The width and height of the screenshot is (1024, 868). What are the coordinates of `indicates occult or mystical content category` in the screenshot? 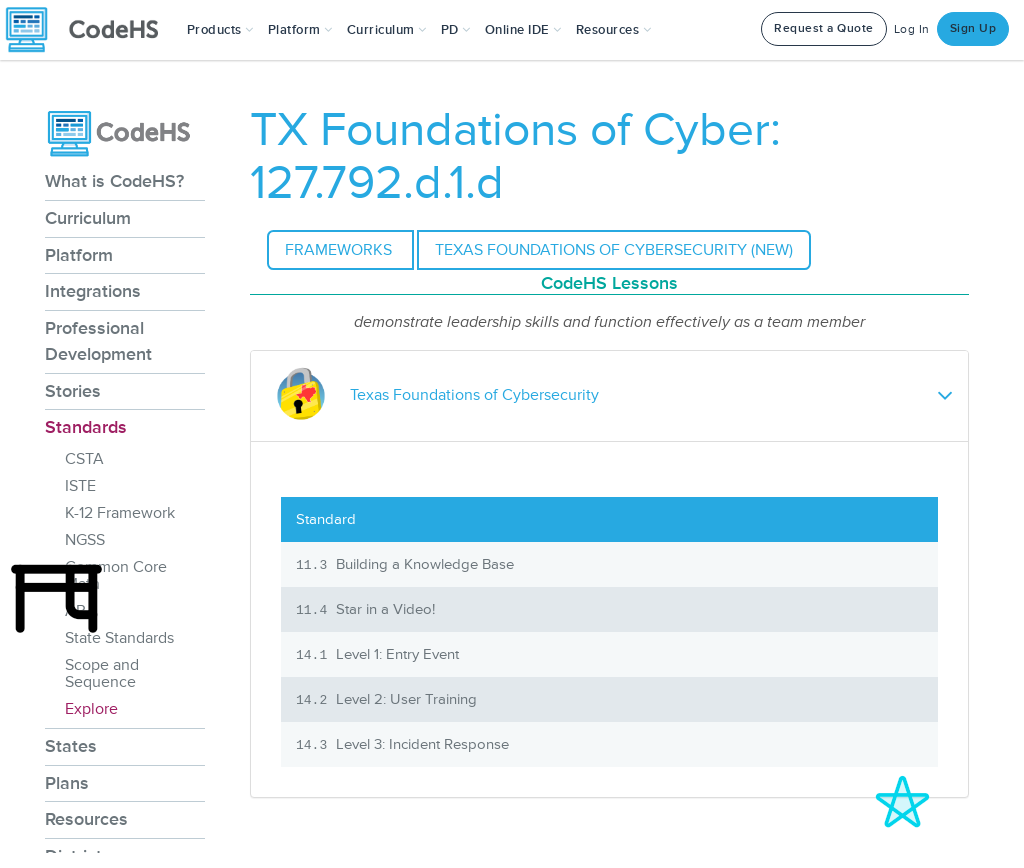 It's located at (902, 804).